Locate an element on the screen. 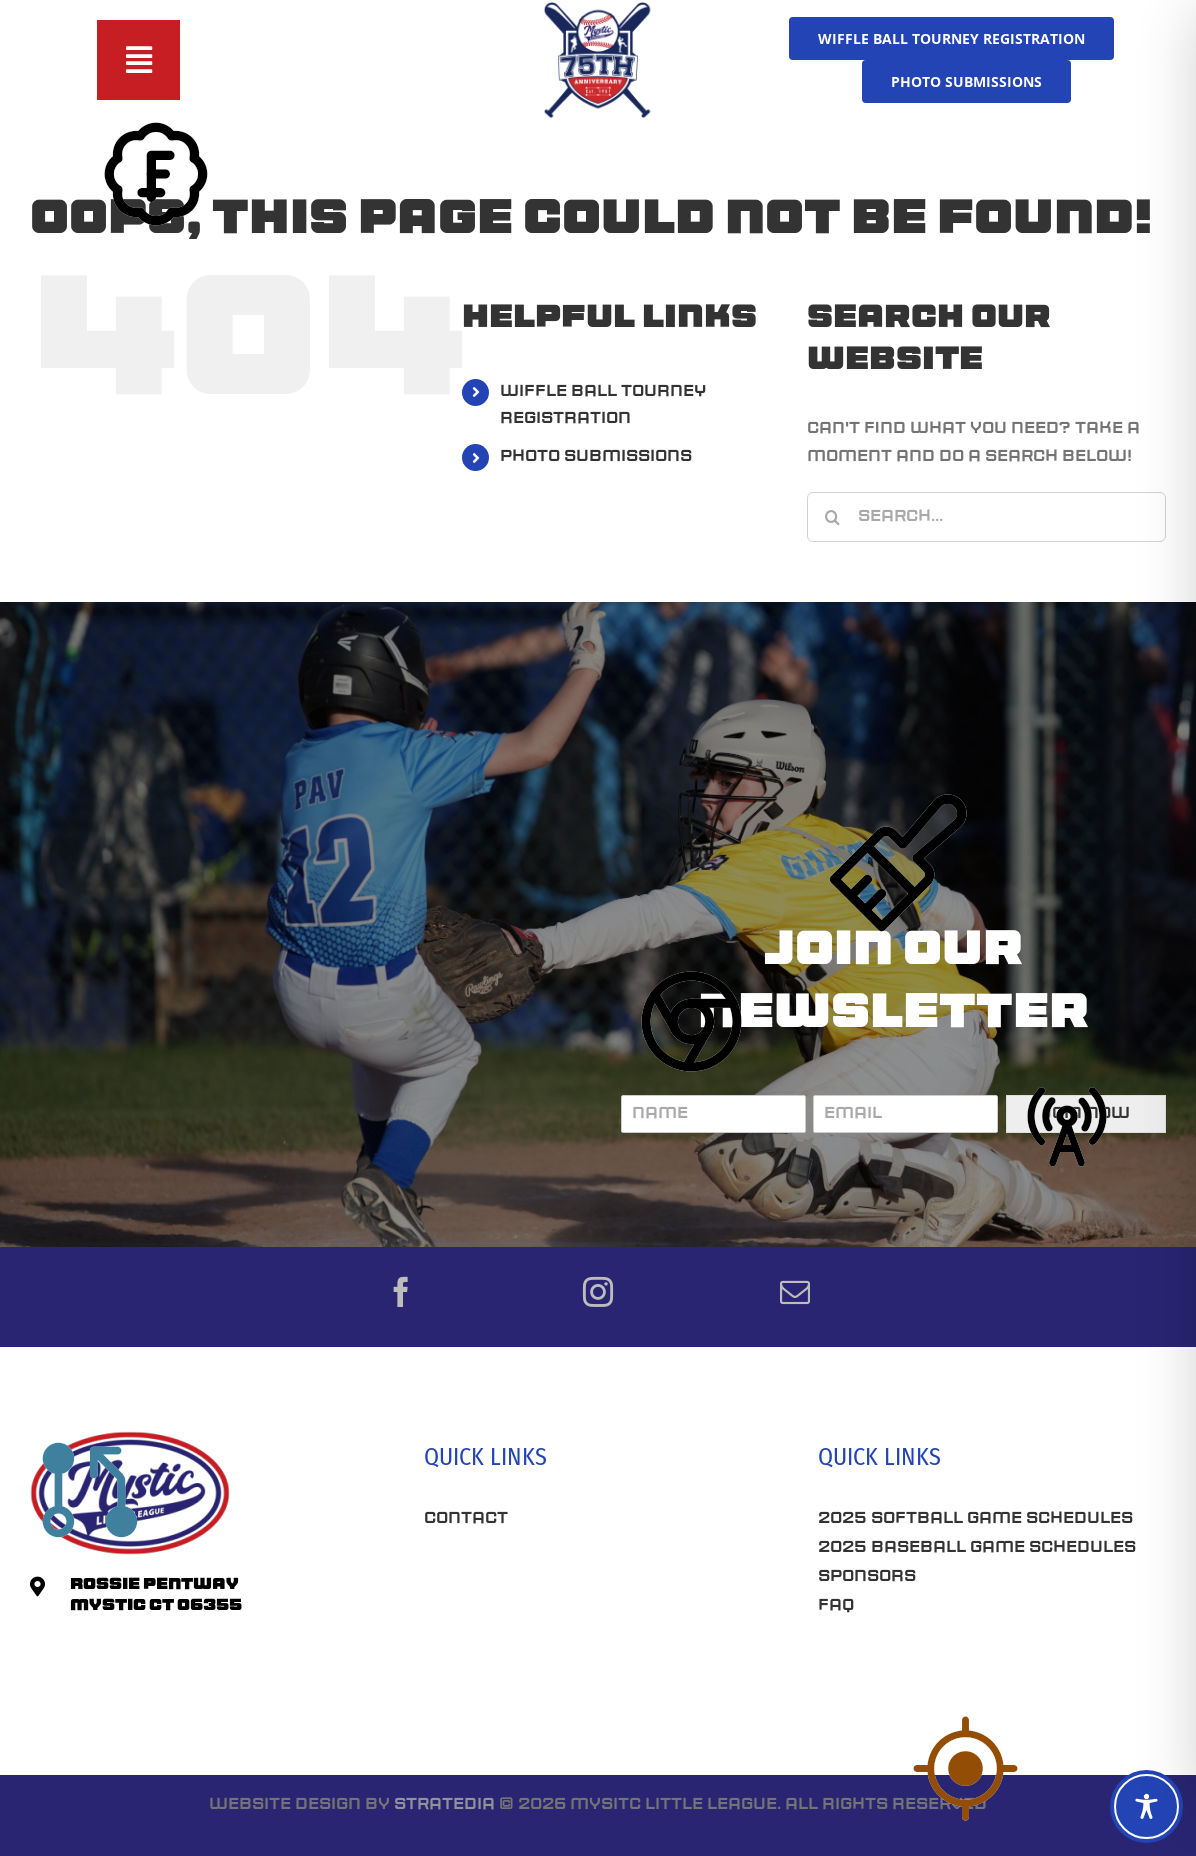 The height and width of the screenshot is (1856, 1196). open chromium browser is located at coordinates (691, 1021).